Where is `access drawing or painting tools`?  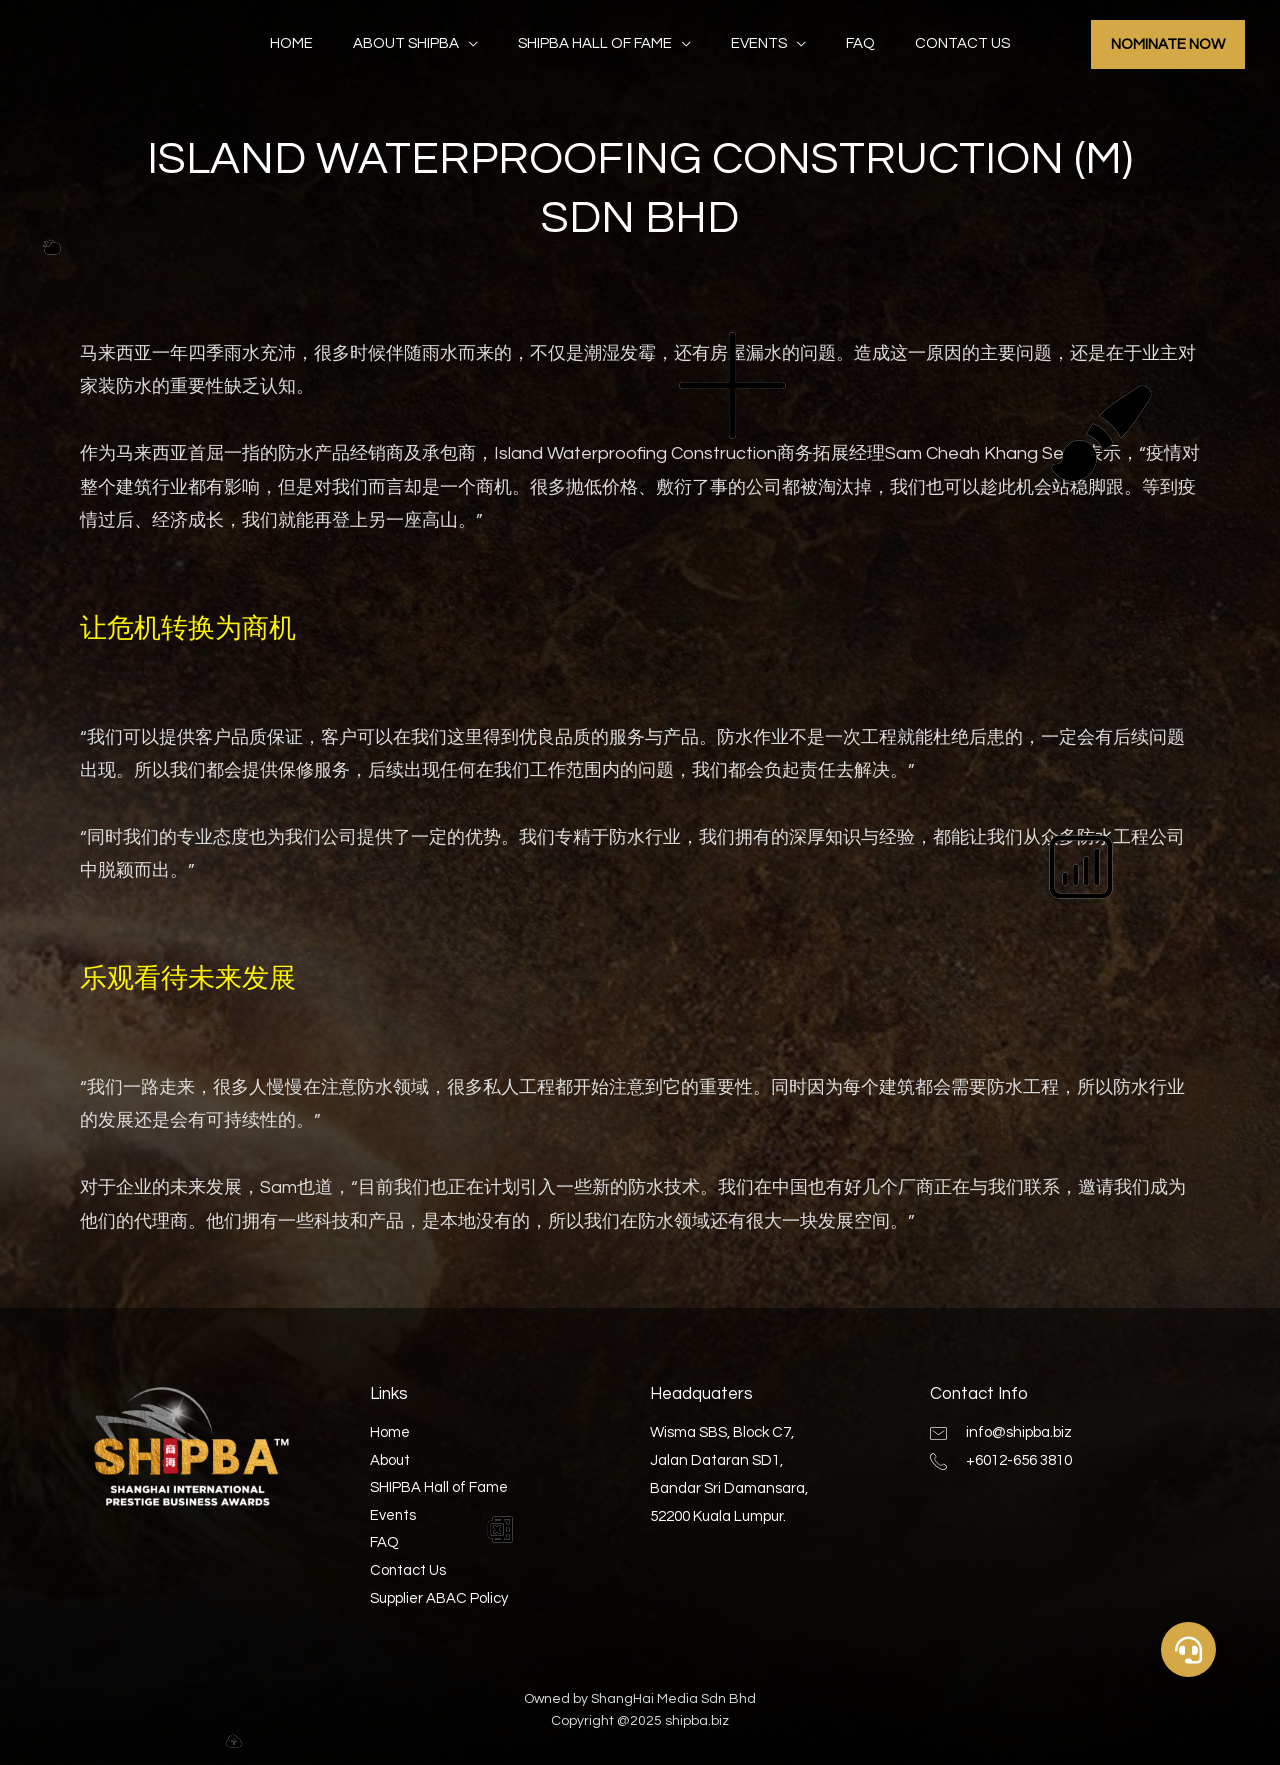 access drawing or painting tools is located at coordinates (1103, 433).